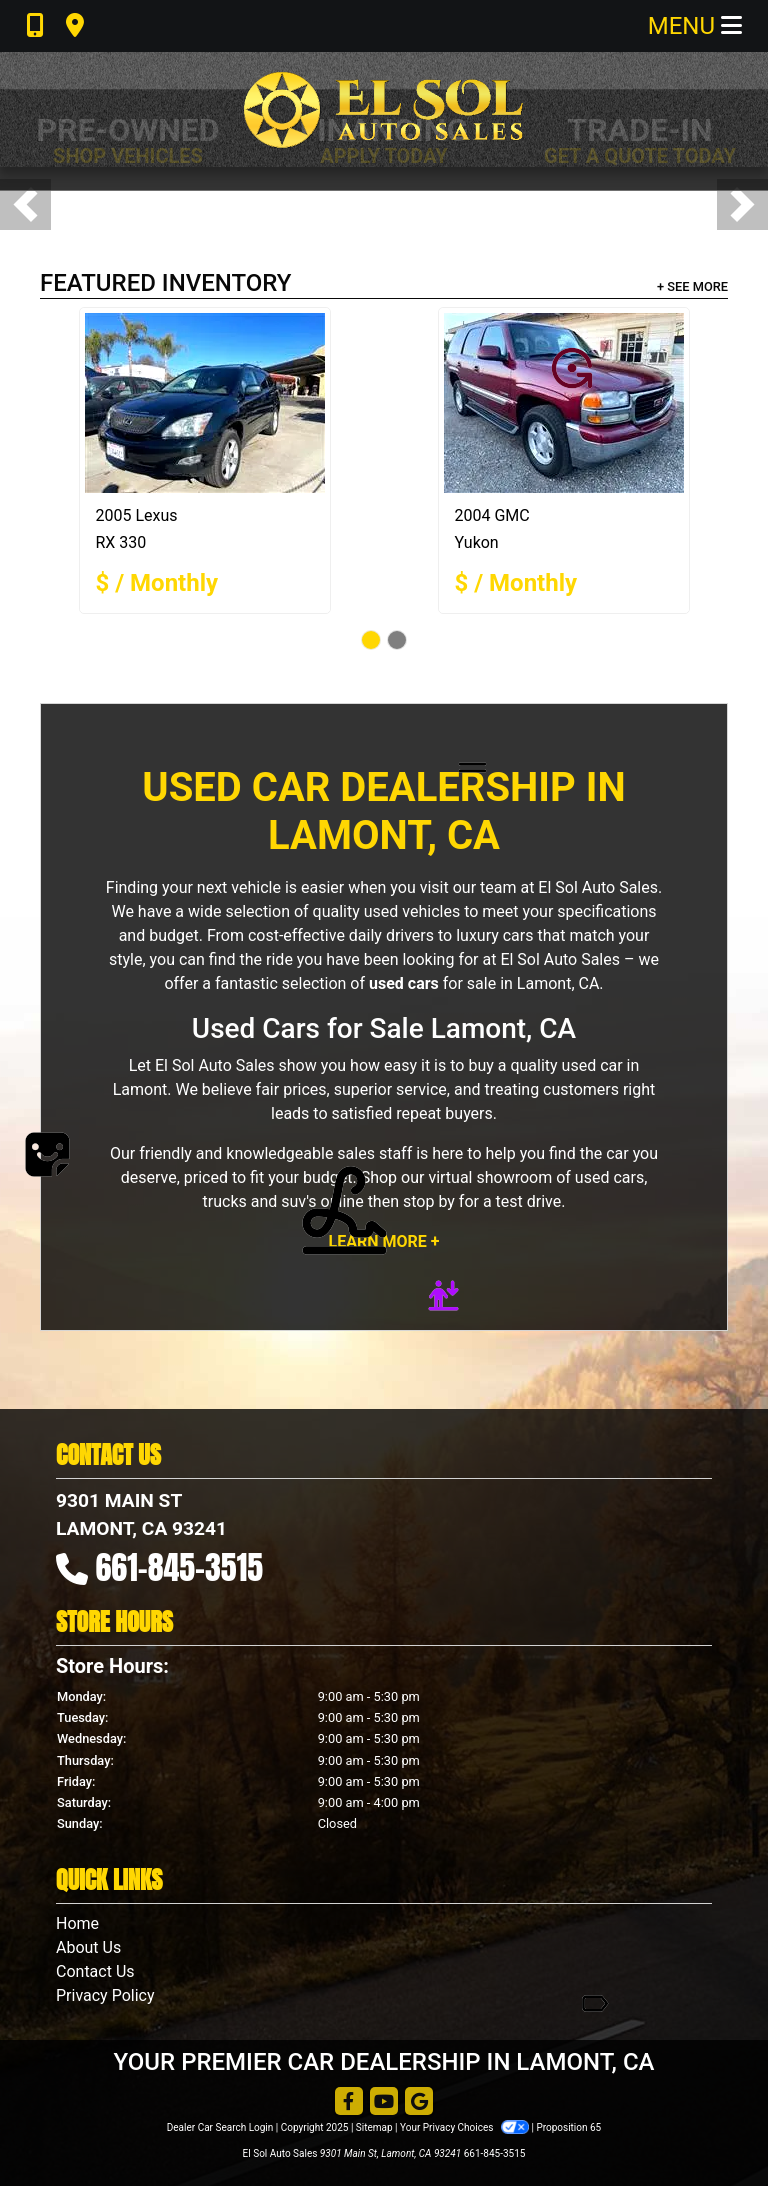 This screenshot has height=2186, width=768. What do you see at coordinates (443, 1295) in the screenshot?
I see `download user profile` at bounding box center [443, 1295].